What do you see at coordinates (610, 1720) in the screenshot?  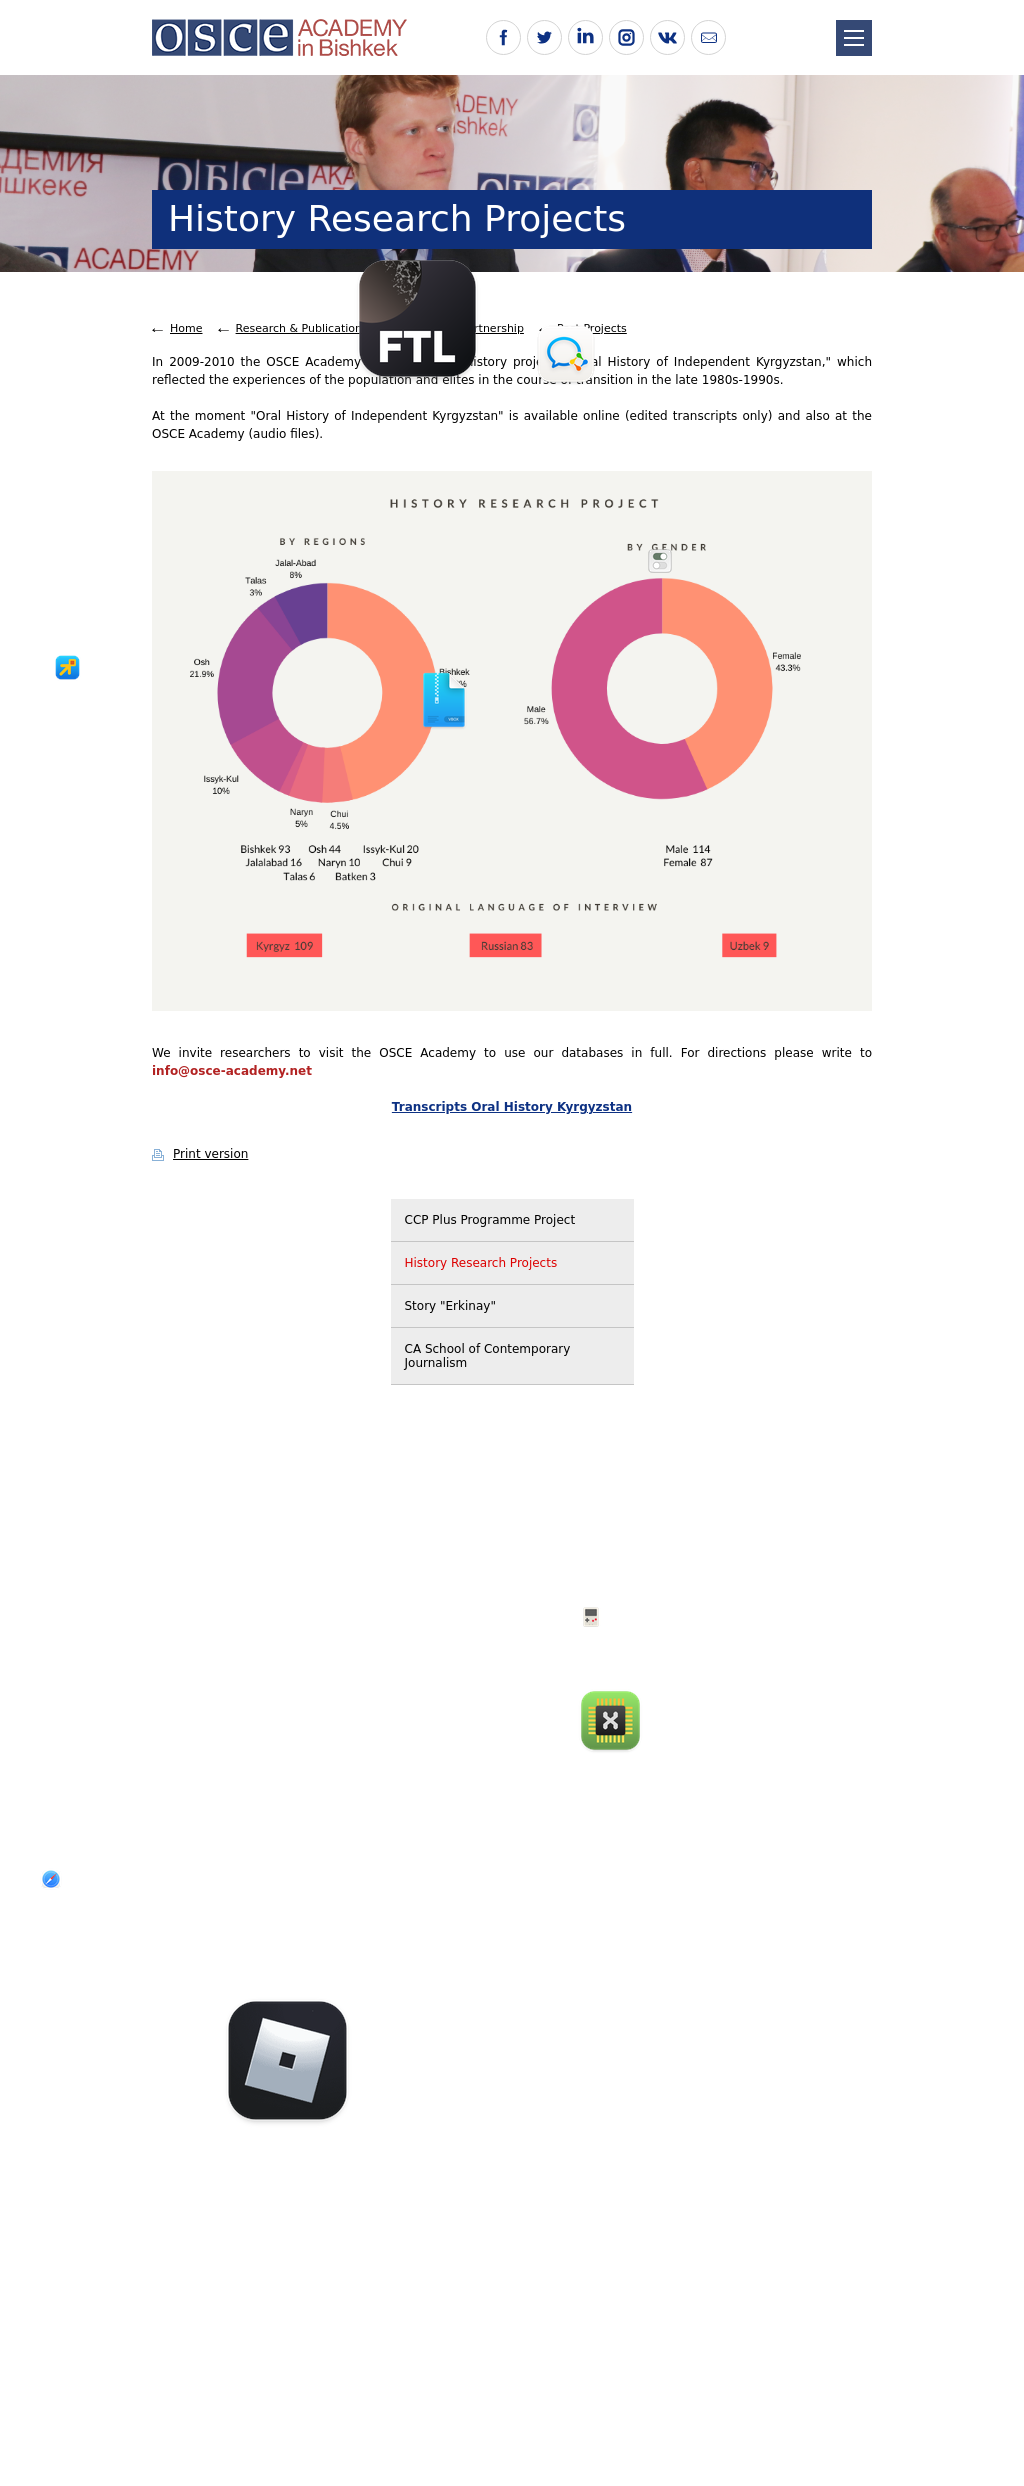 I see `open CPU-X system information app` at bounding box center [610, 1720].